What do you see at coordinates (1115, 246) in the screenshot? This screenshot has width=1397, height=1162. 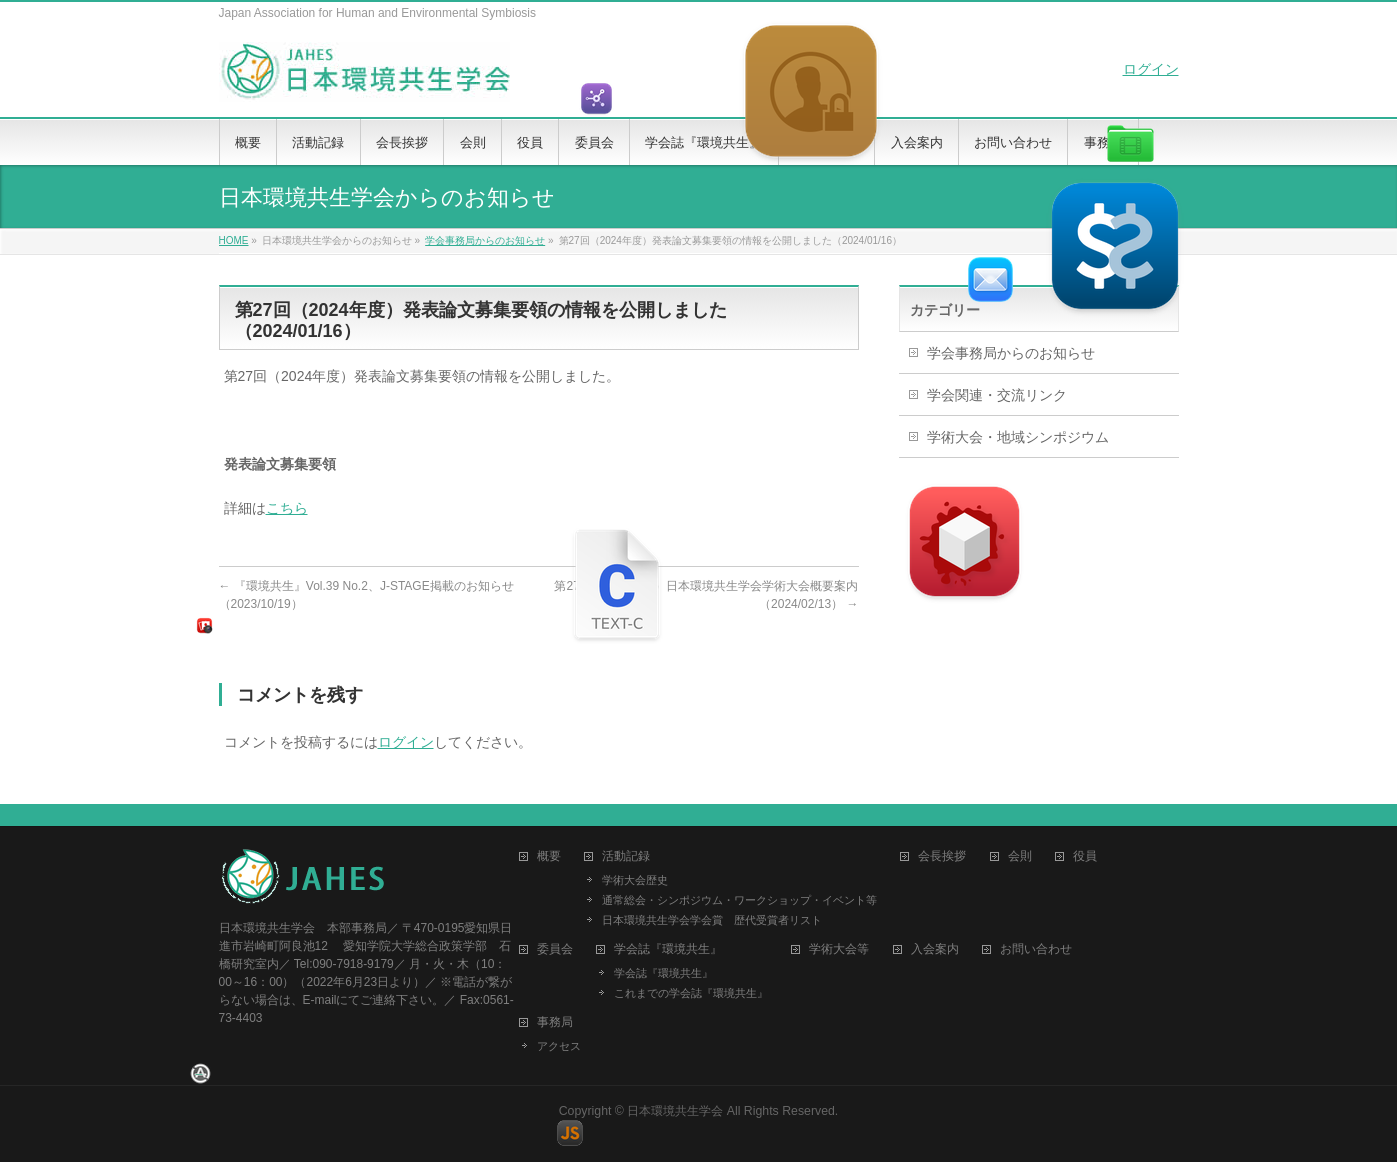 I see `open fava, a web interface for beancount accounting` at bounding box center [1115, 246].